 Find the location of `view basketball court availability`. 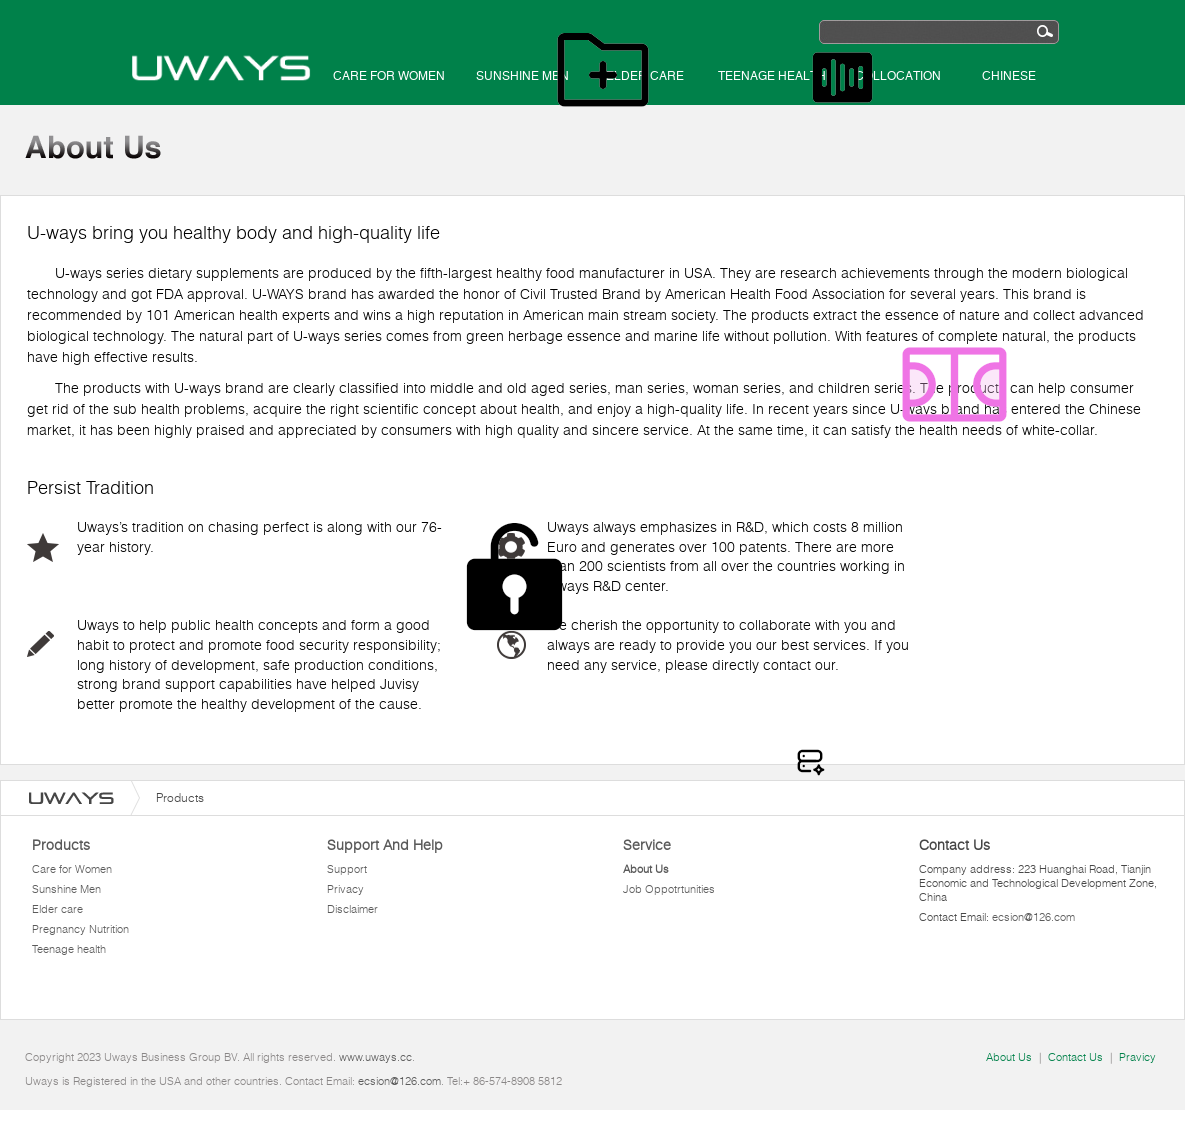

view basketball court availability is located at coordinates (954, 384).